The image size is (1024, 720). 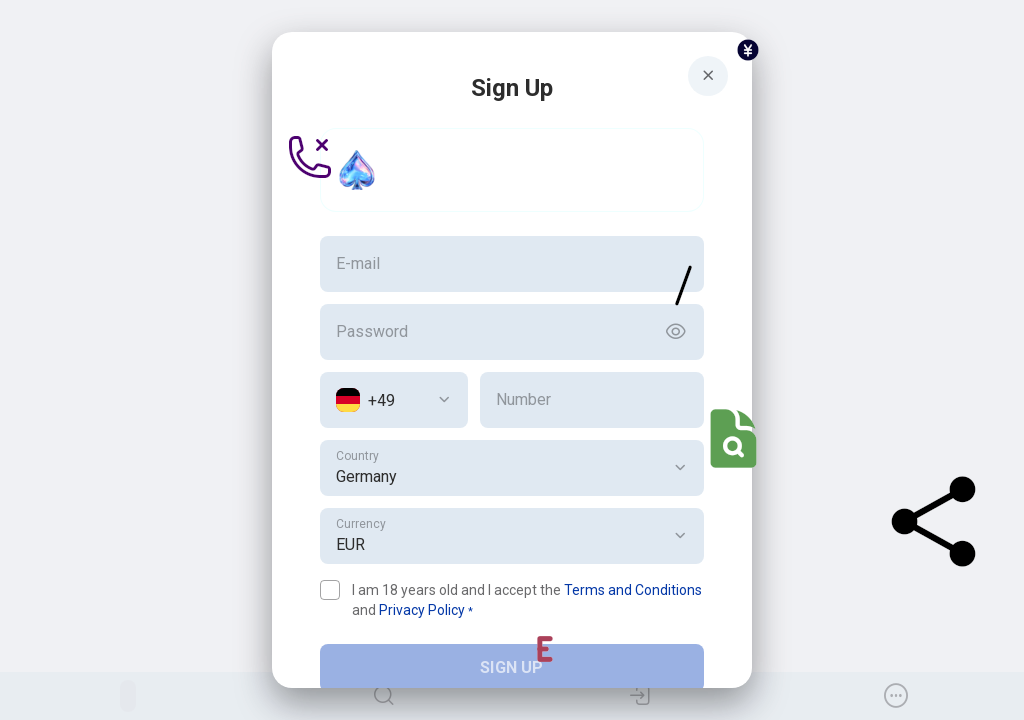 I want to click on end or decline a phone call, so click(x=310, y=157).